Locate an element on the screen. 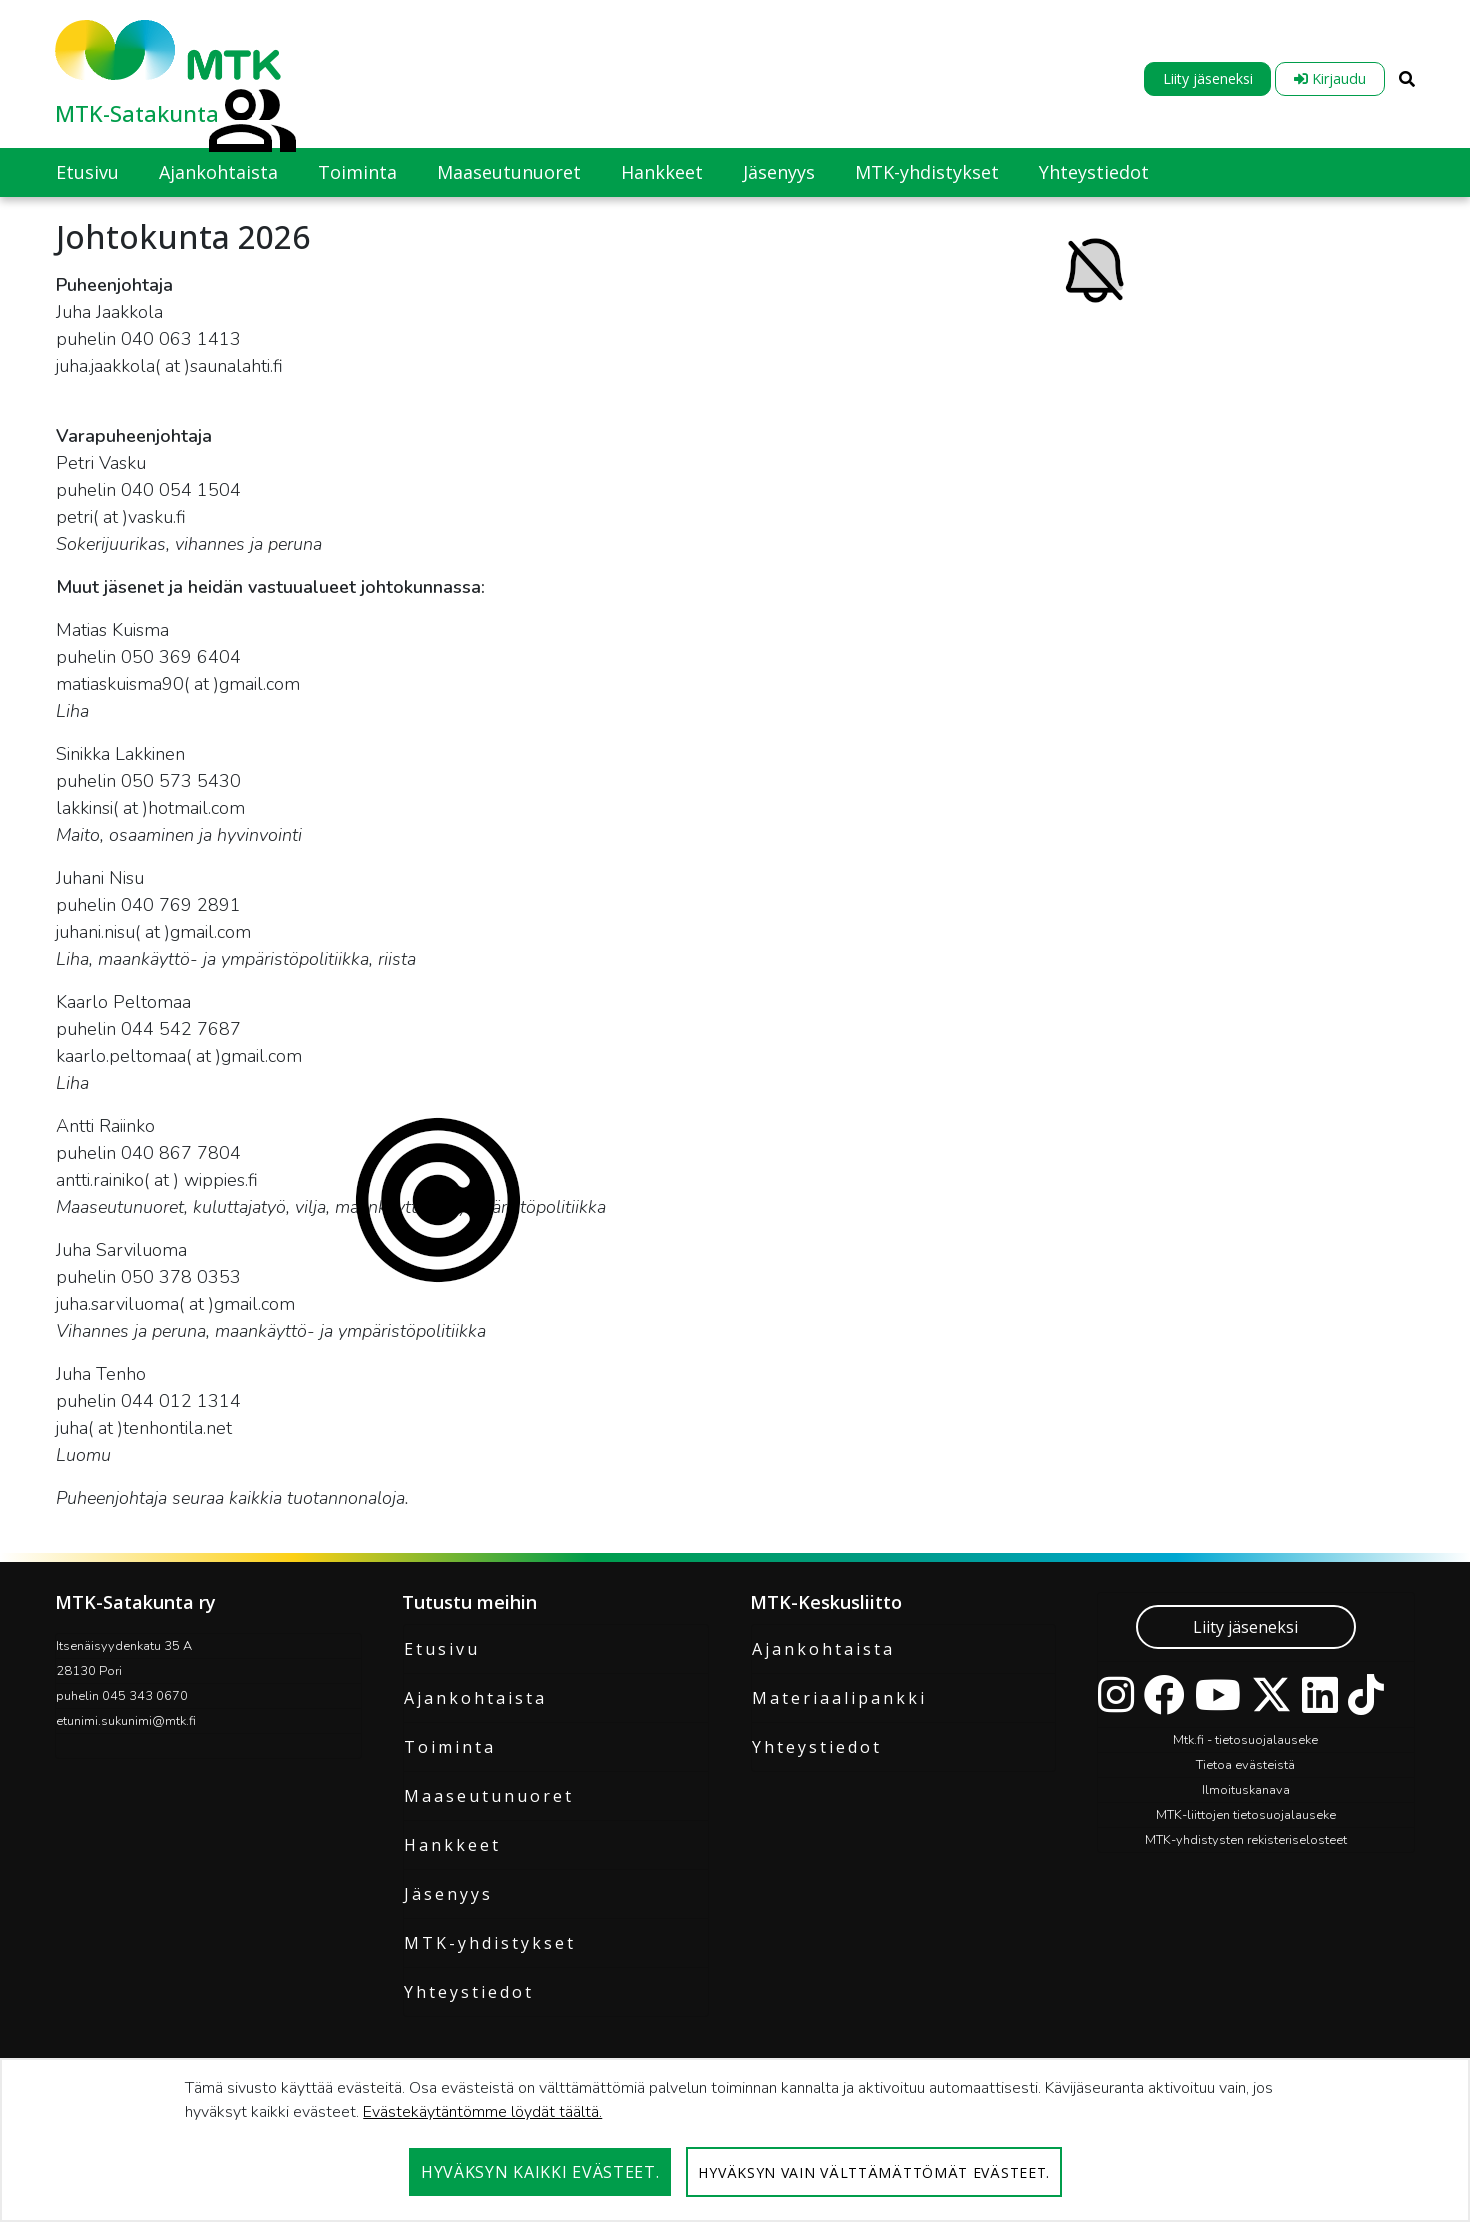  mute notifications is located at coordinates (1095, 270).